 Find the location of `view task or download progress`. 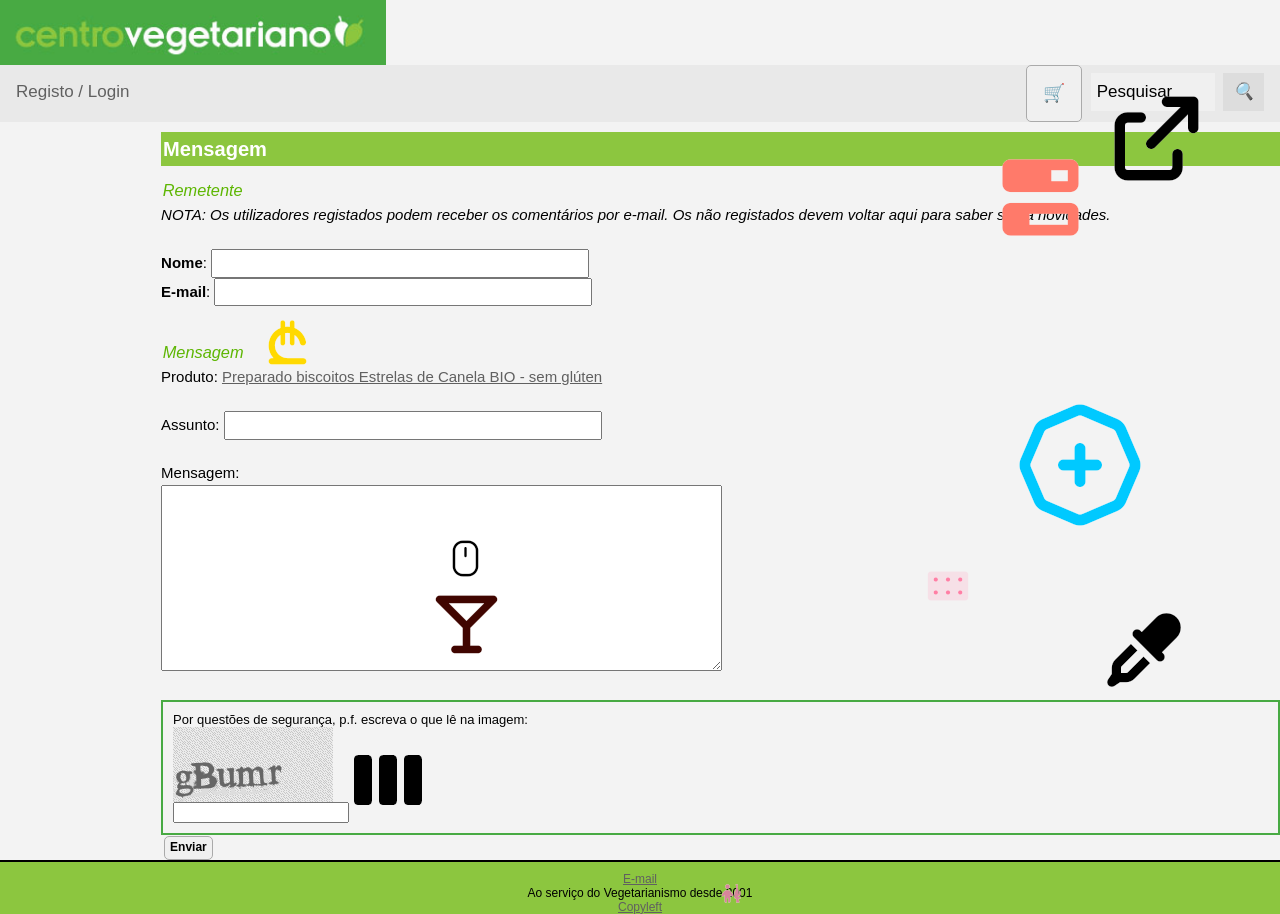

view task or download progress is located at coordinates (1040, 197).